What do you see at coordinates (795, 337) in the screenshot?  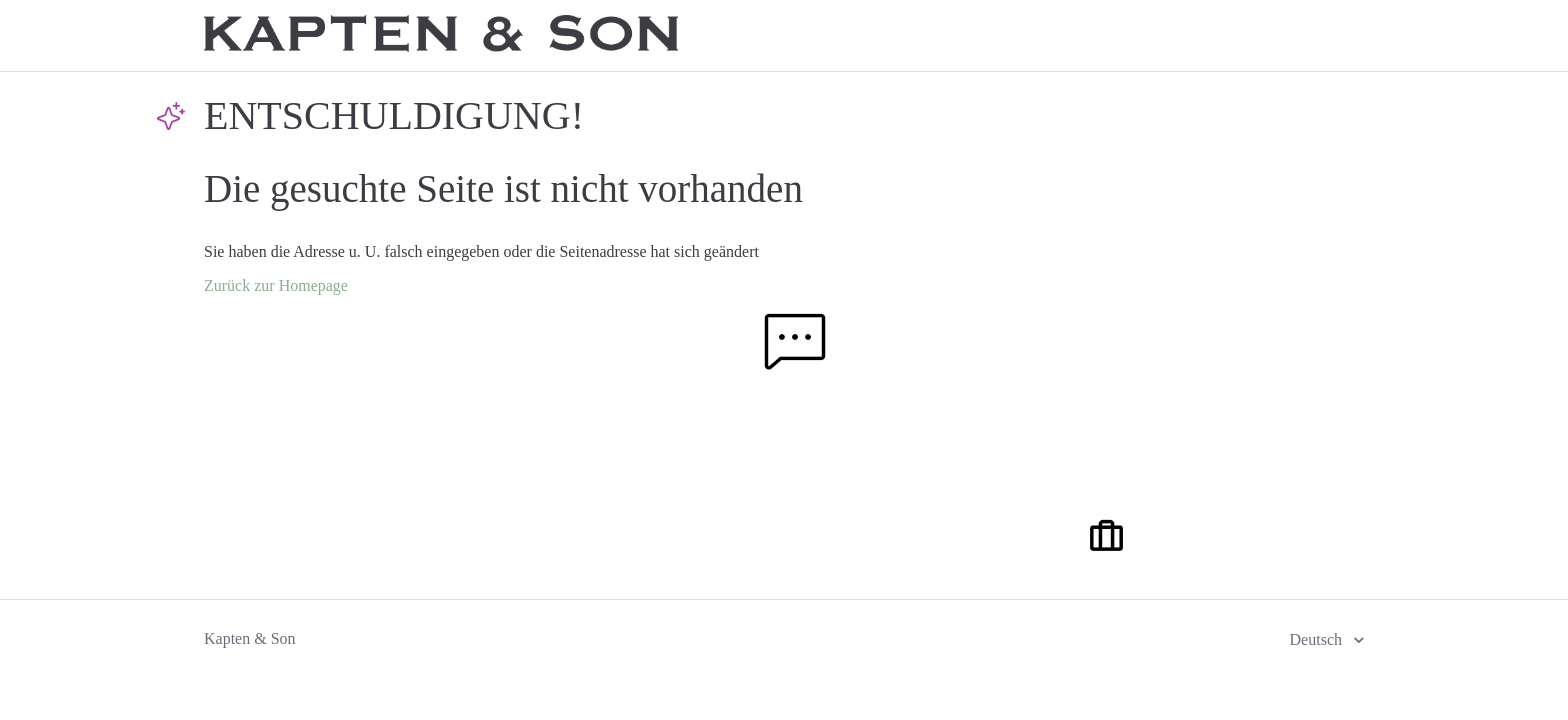 I see `open chat or messaging` at bounding box center [795, 337].